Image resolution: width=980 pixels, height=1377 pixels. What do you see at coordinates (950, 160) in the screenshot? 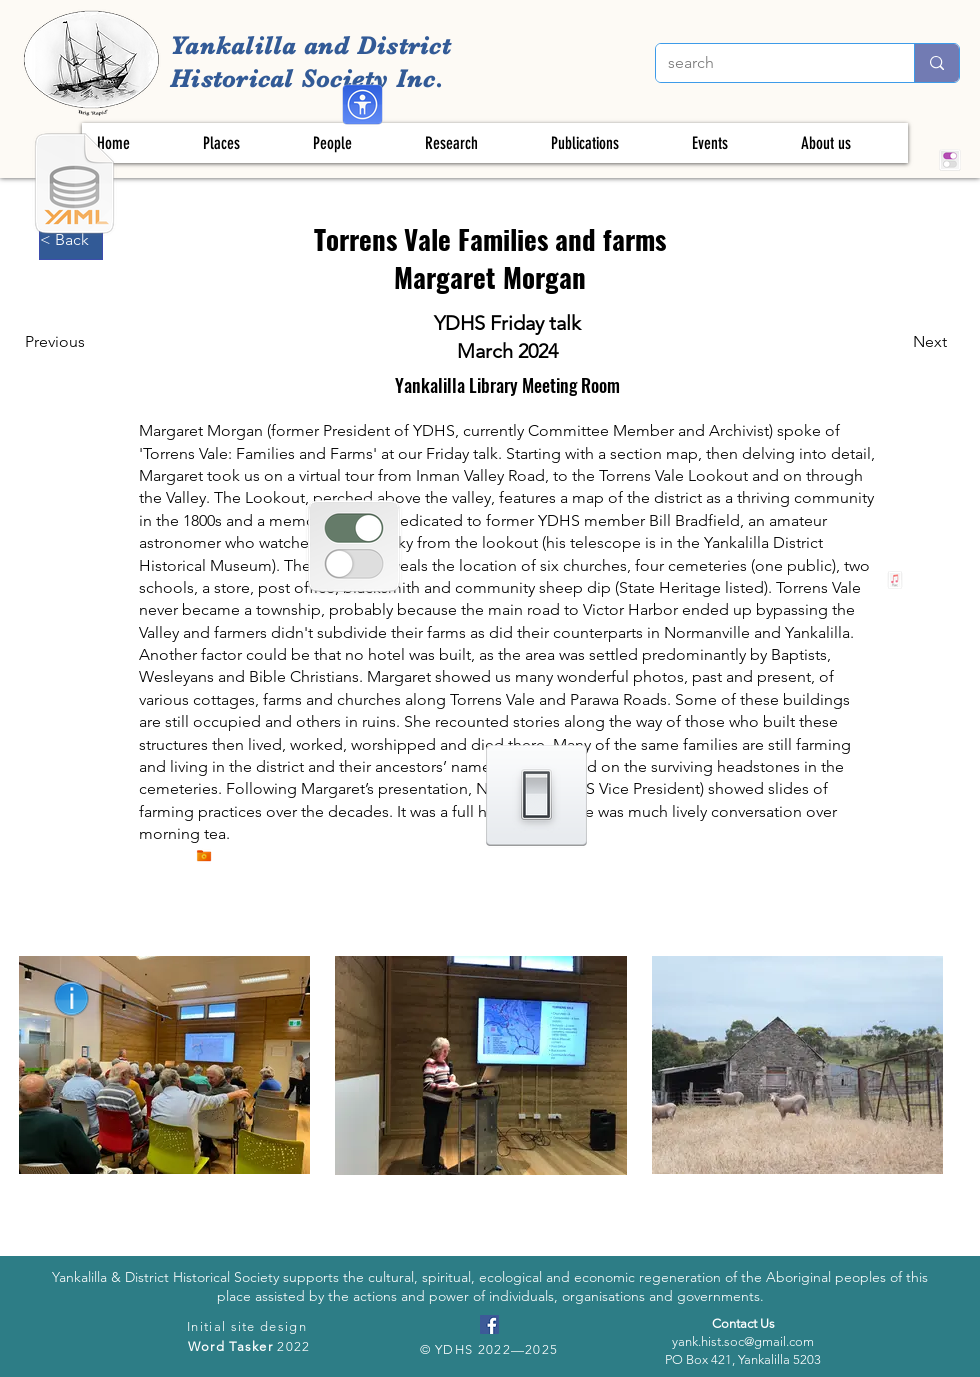
I see `open system tweaks or customization settings` at bounding box center [950, 160].